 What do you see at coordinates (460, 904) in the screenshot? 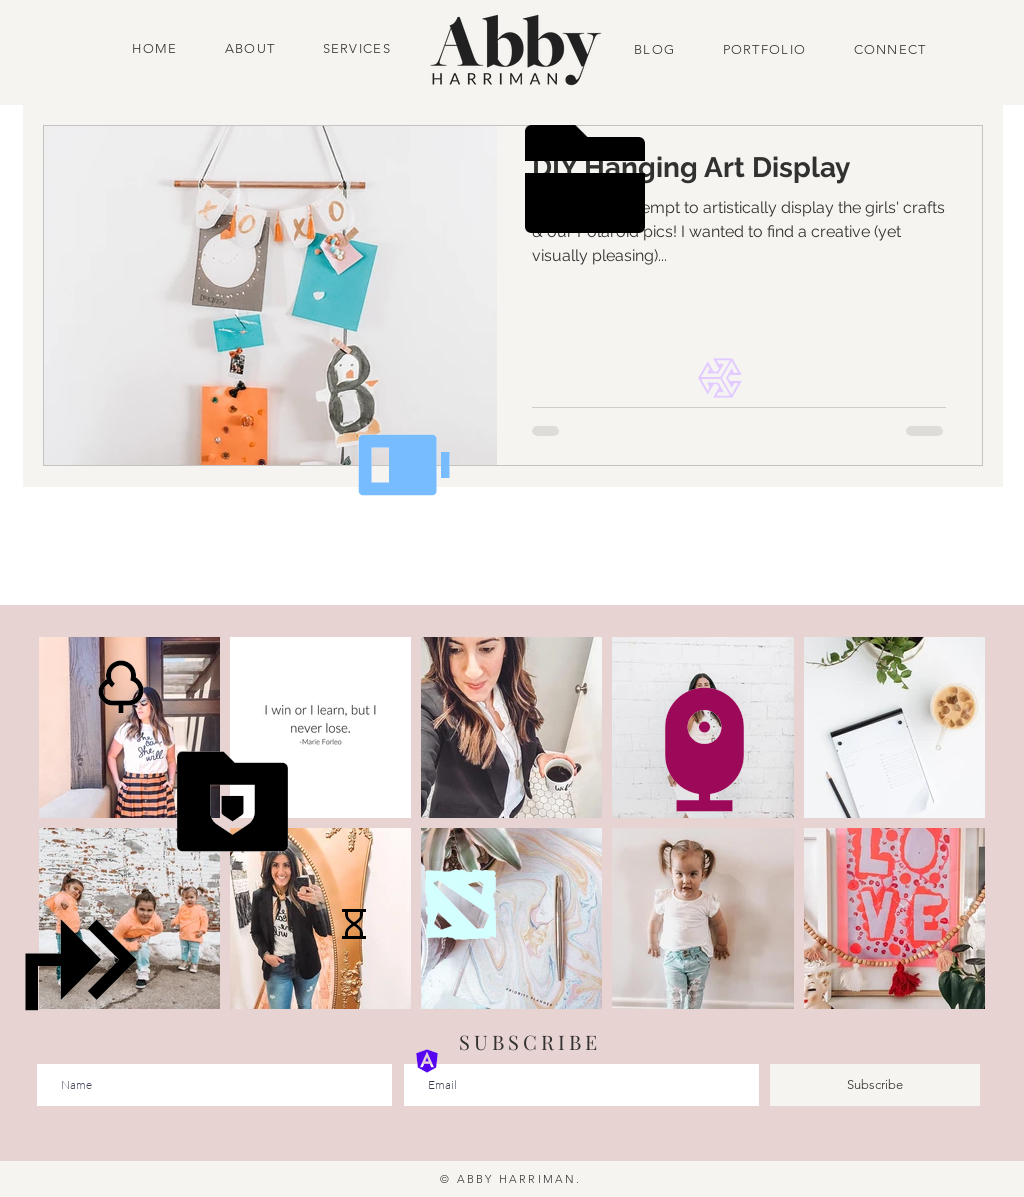
I see `launch Dota 2 game` at bounding box center [460, 904].